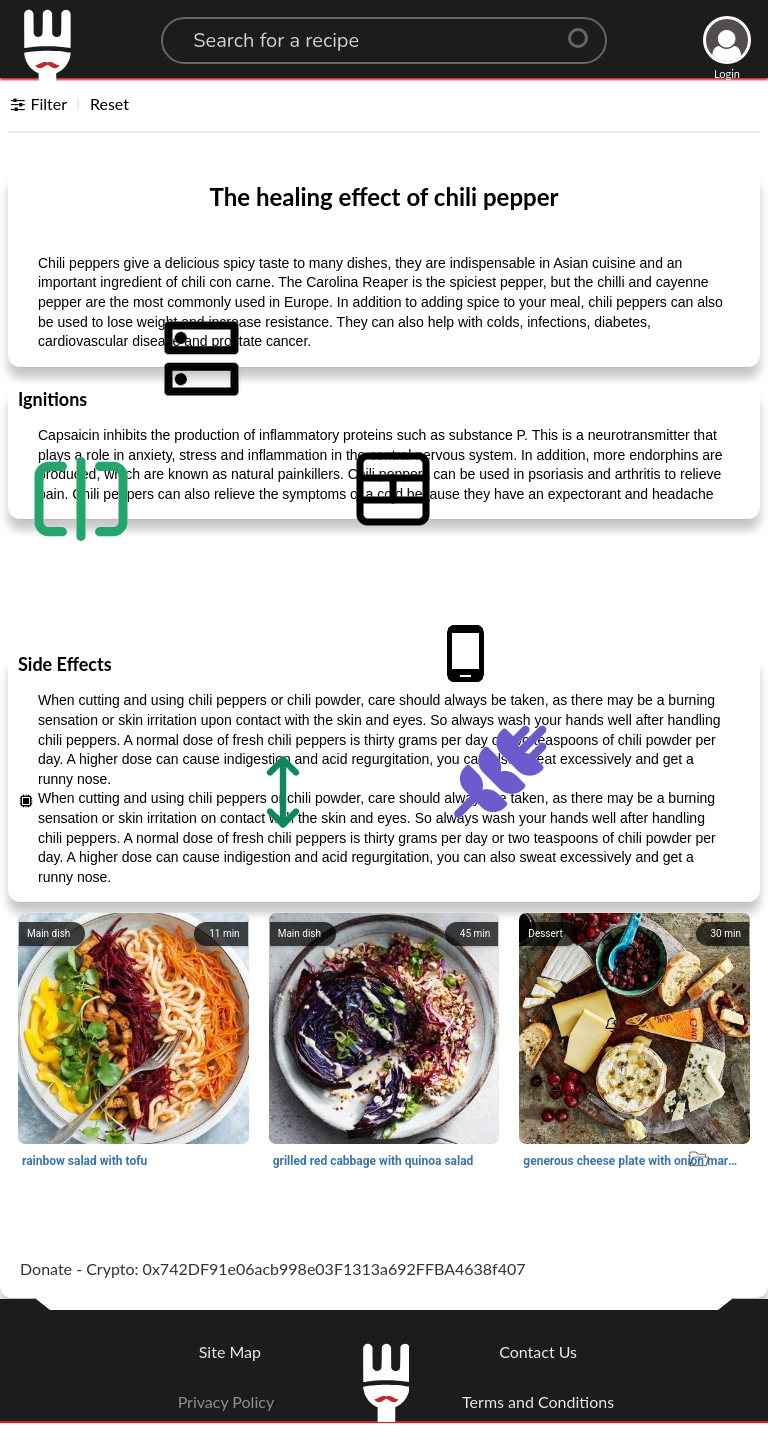 The height and width of the screenshot is (1442, 768). Describe the element at coordinates (465, 653) in the screenshot. I see `access mobile device settings` at that location.